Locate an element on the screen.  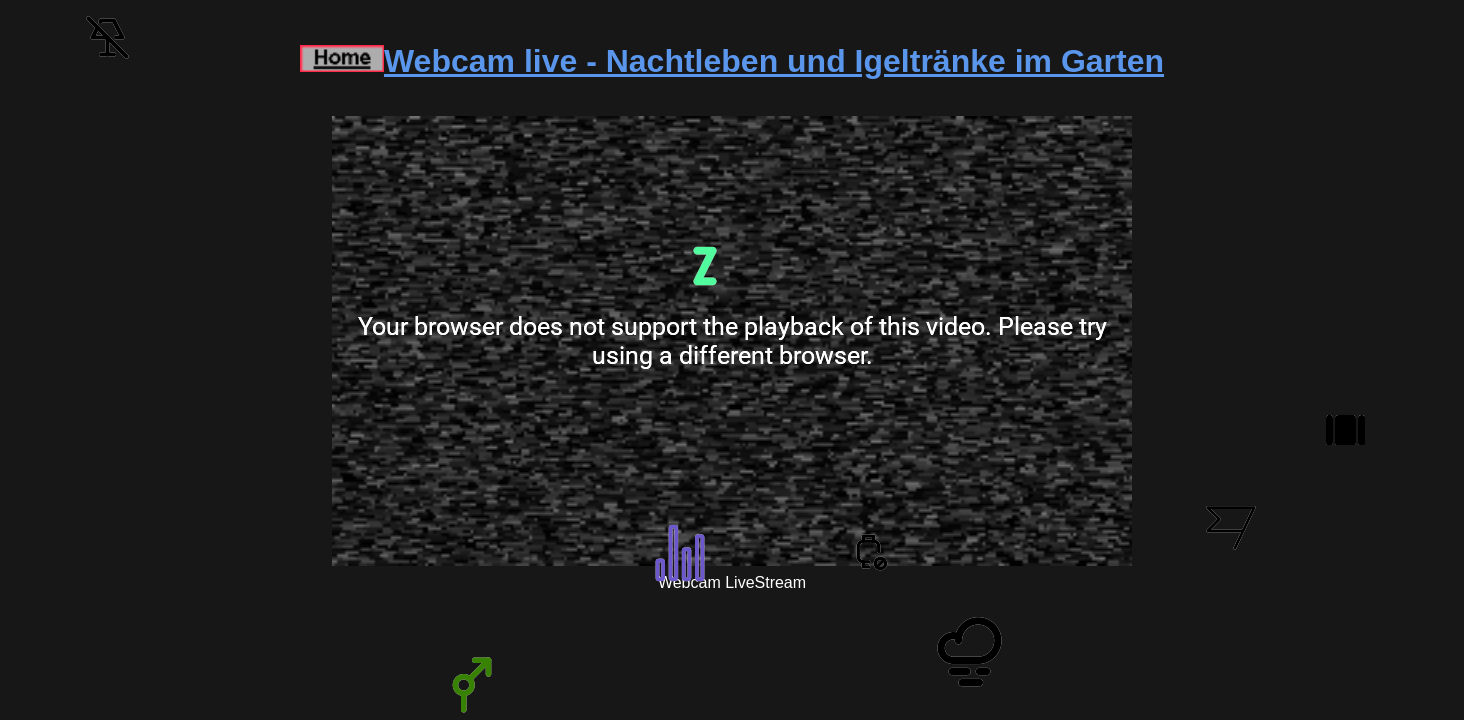
switch to array or column view layout is located at coordinates (1344, 431).